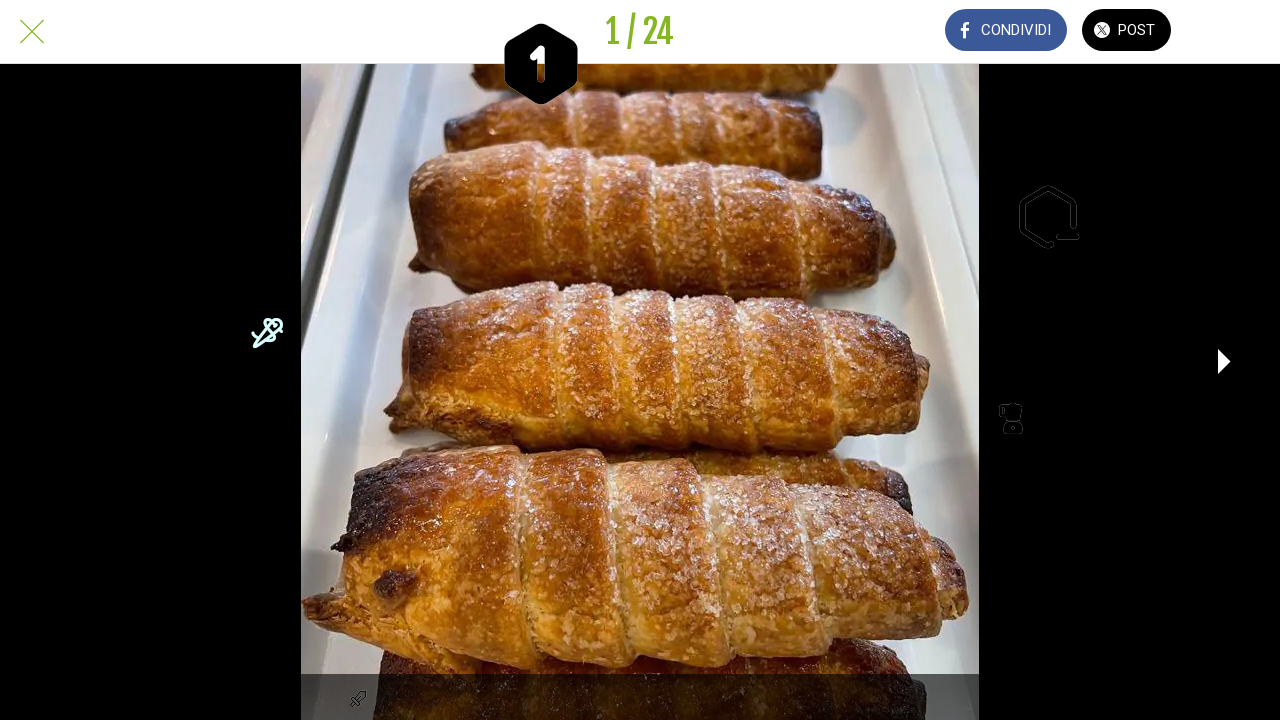 This screenshot has height=720, width=1280. I want to click on access sewing or craft tools, so click(268, 333).